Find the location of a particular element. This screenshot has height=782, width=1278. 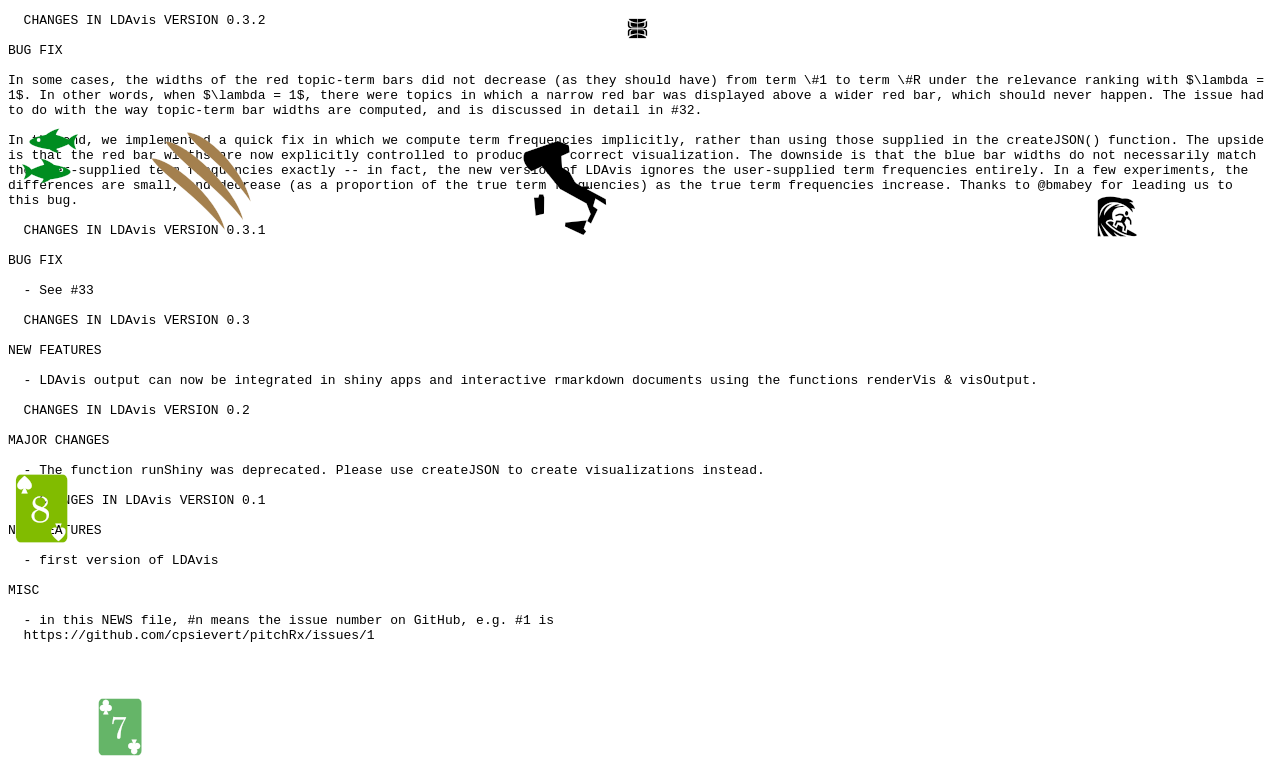

seven of clubs playing card is located at coordinates (120, 727).